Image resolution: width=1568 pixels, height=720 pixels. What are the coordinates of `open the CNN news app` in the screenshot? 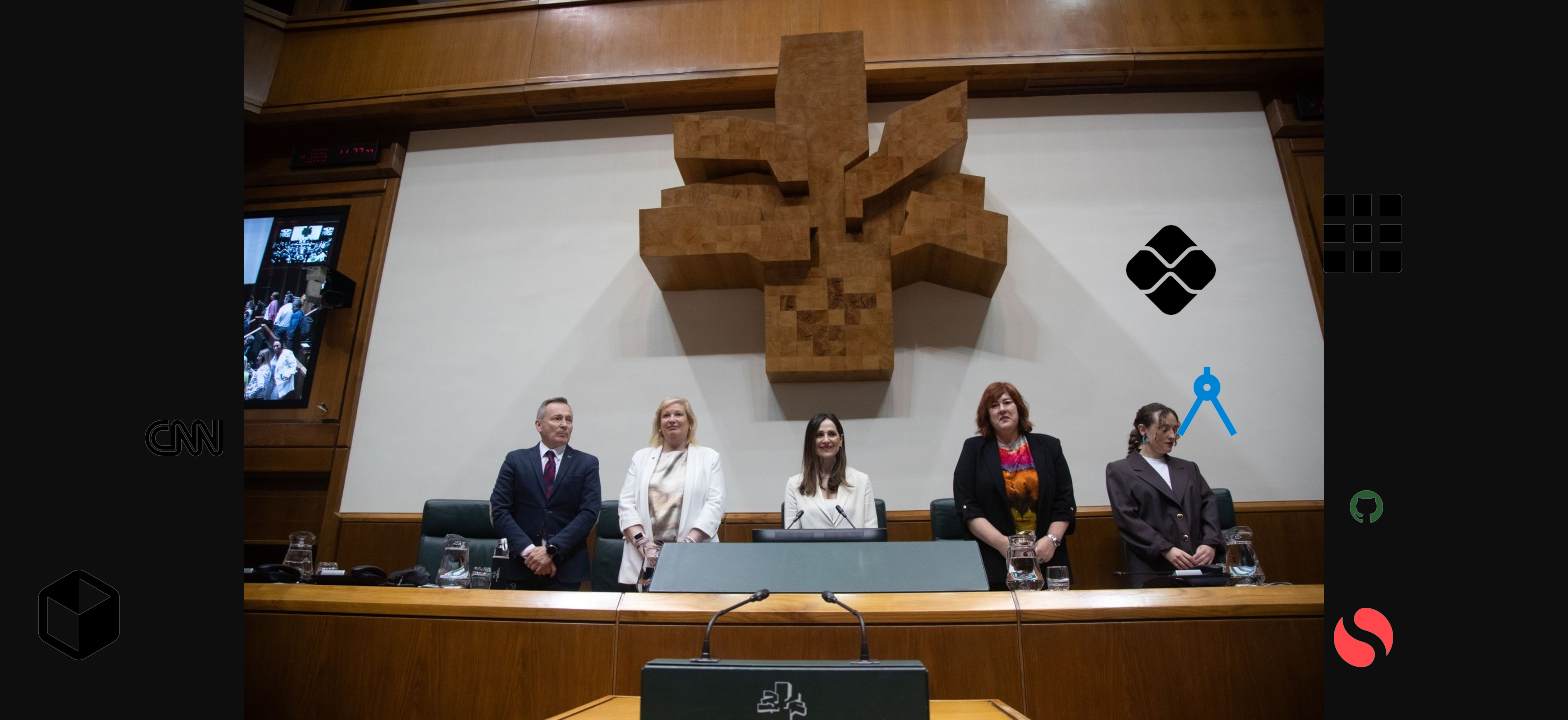 It's located at (184, 438).